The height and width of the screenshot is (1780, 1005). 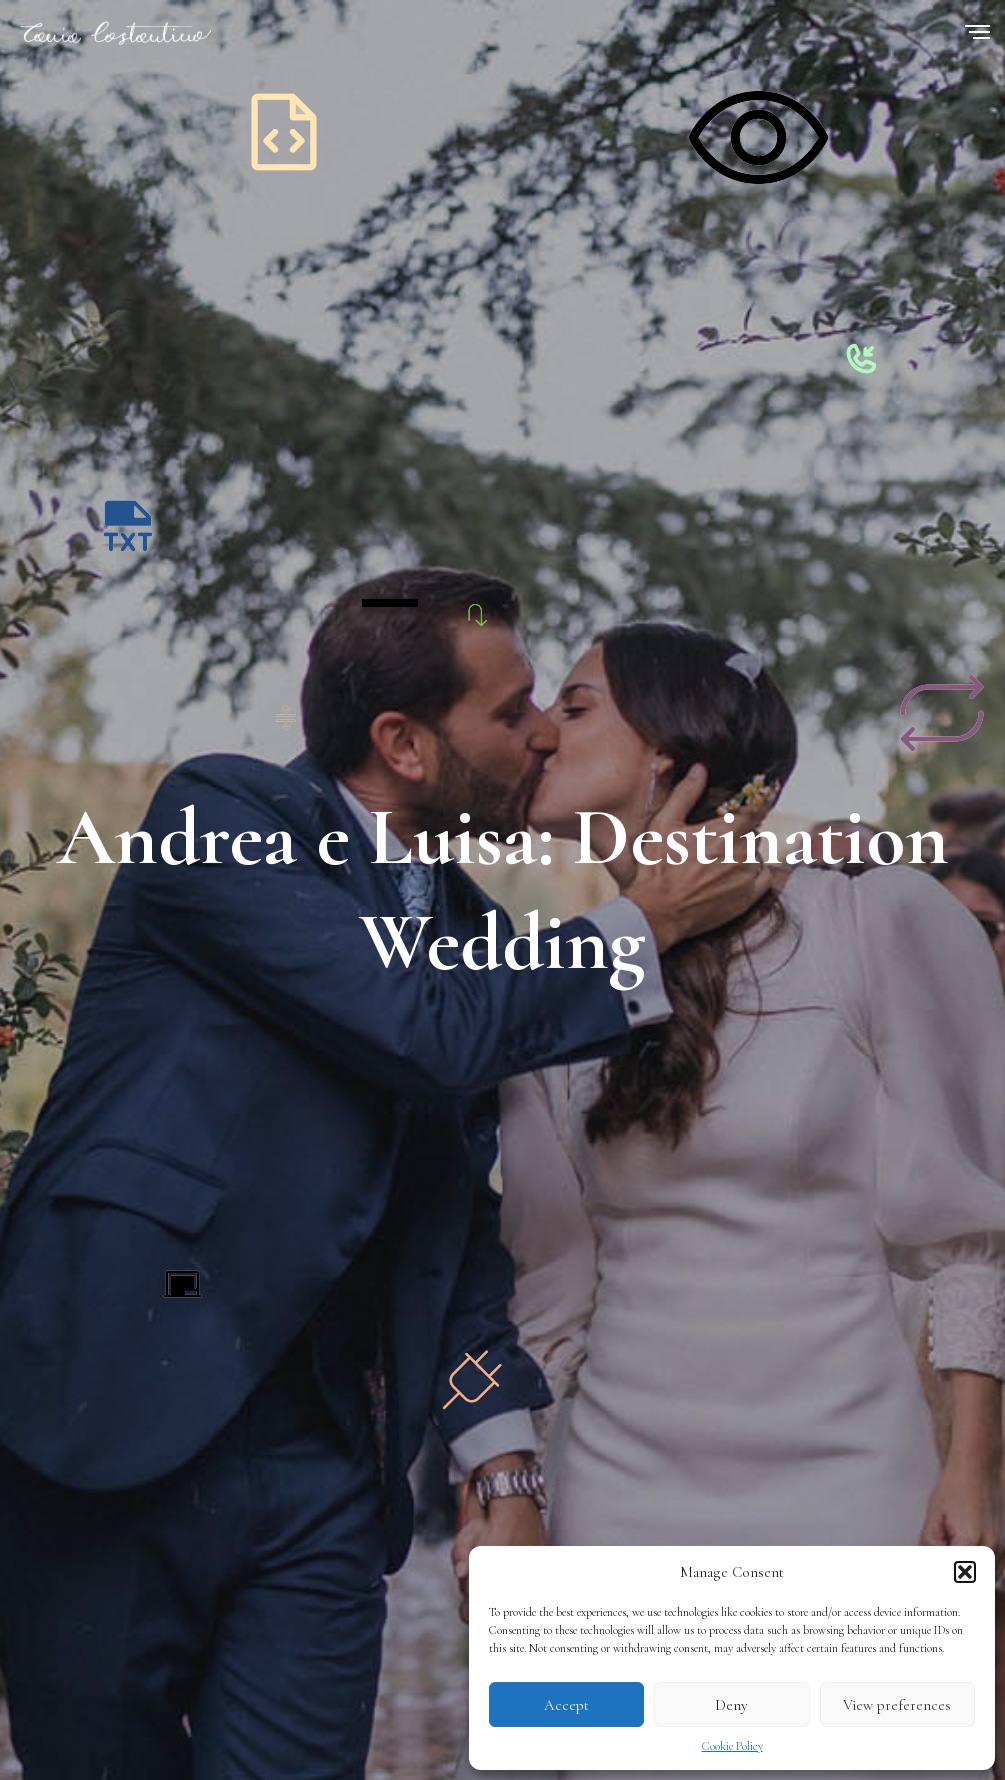 What do you see at coordinates (286, 718) in the screenshot?
I see `split content vertically` at bounding box center [286, 718].